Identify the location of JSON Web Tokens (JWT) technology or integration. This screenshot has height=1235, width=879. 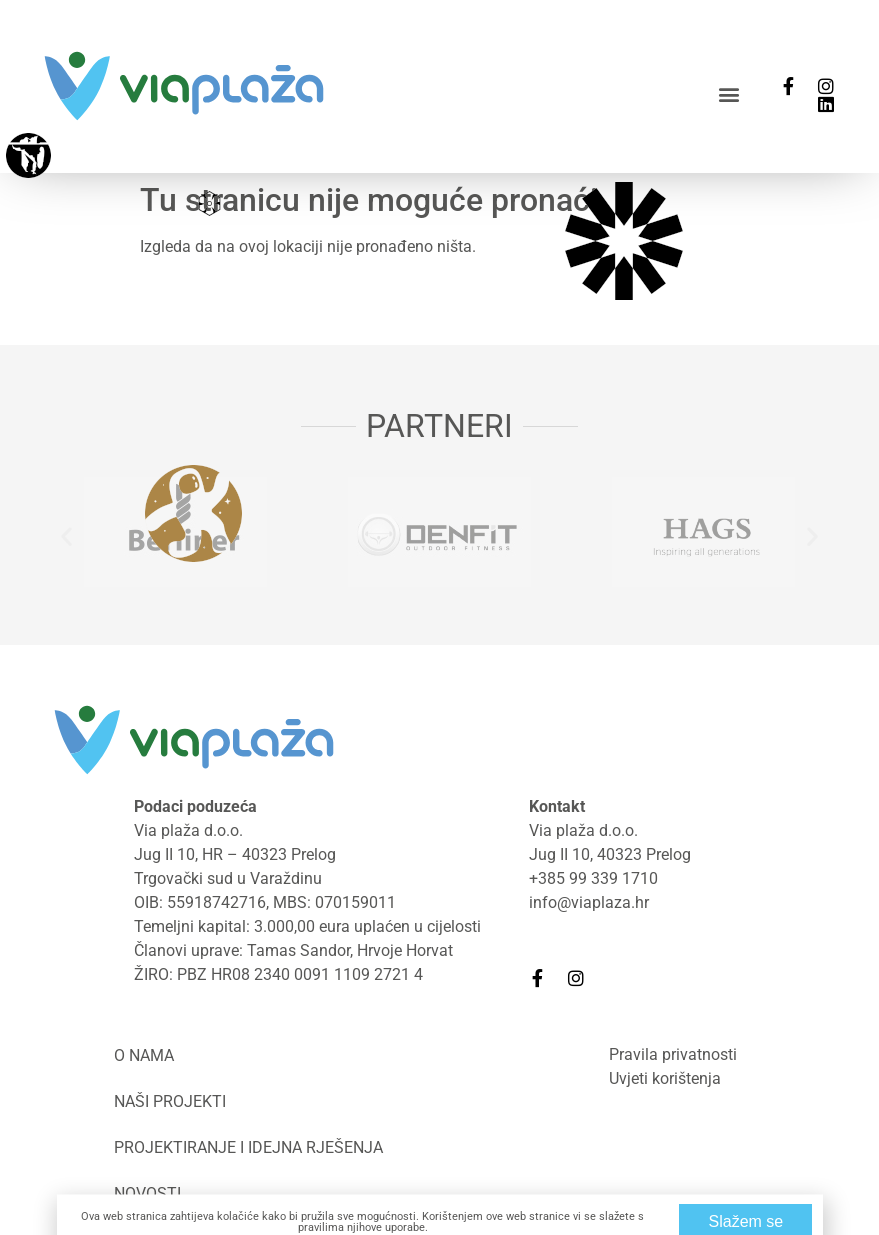
(624, 241).